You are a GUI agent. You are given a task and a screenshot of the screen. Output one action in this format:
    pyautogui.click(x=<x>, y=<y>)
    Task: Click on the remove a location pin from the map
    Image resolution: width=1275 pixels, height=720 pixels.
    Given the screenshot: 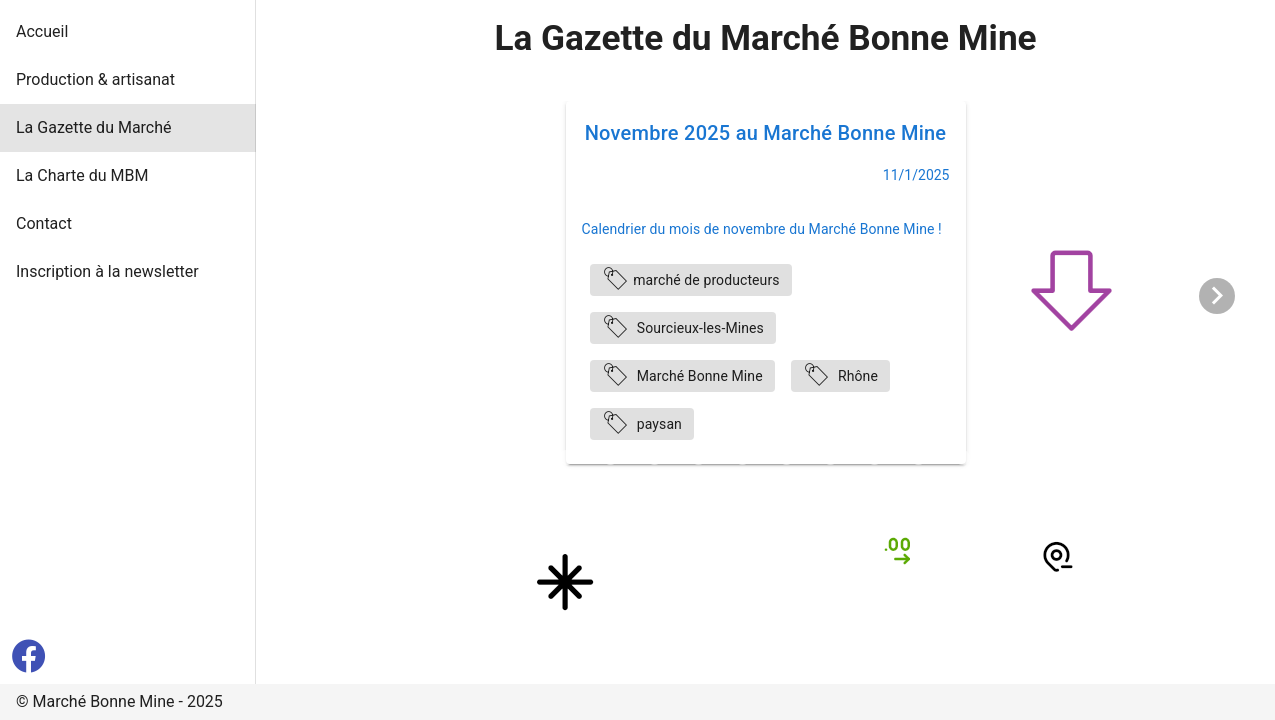 What is the action you would take?
    pyautogui.click(x=1056, y=556)
    